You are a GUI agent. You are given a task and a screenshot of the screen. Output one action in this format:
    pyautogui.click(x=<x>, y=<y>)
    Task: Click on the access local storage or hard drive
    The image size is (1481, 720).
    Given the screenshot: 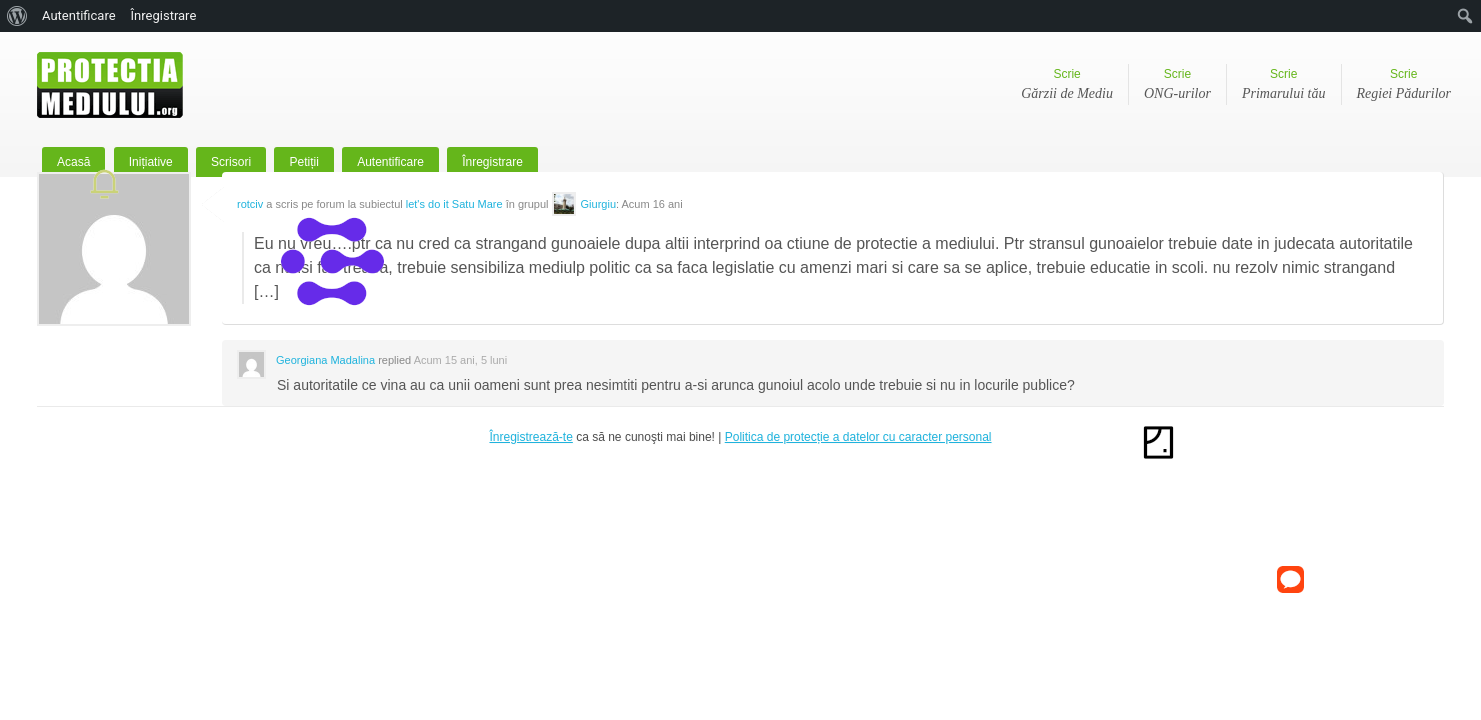 What is the action you would take?
    pyautogui.click(x=1158, y=442)
    